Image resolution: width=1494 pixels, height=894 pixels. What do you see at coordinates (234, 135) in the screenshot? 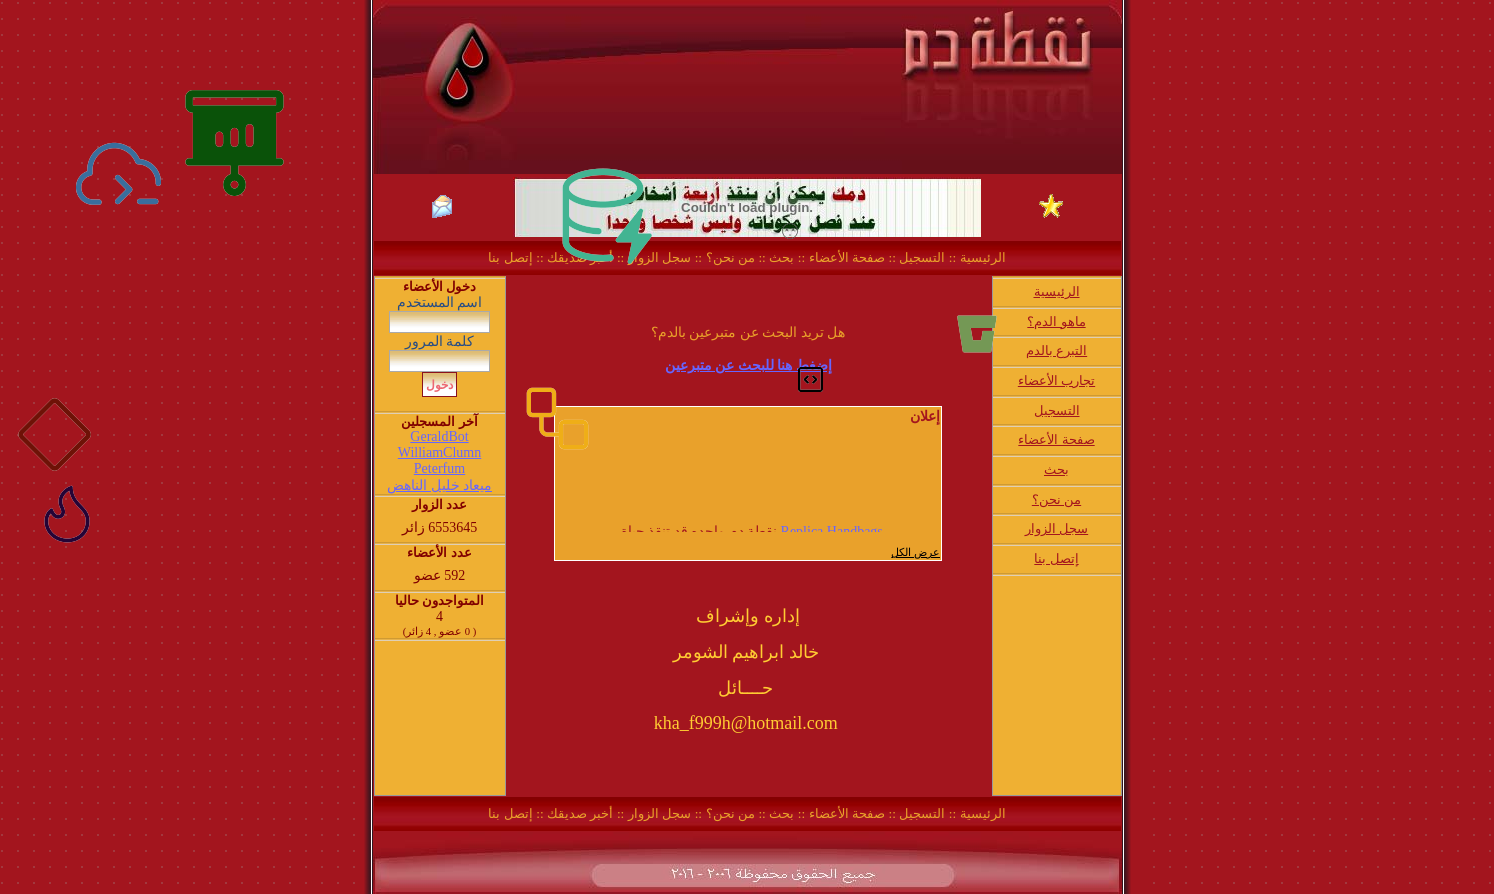
I see `view presentation with charts` at bounding box center [234, 135].